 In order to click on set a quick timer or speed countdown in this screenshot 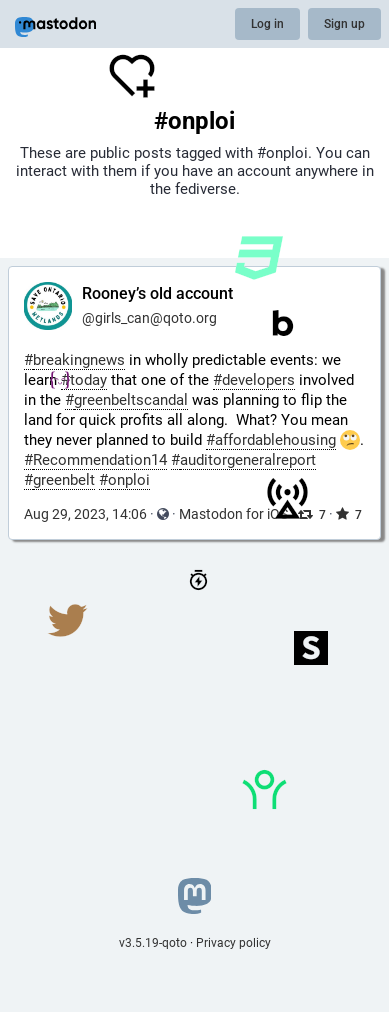, I will do `click(198, 580)`.